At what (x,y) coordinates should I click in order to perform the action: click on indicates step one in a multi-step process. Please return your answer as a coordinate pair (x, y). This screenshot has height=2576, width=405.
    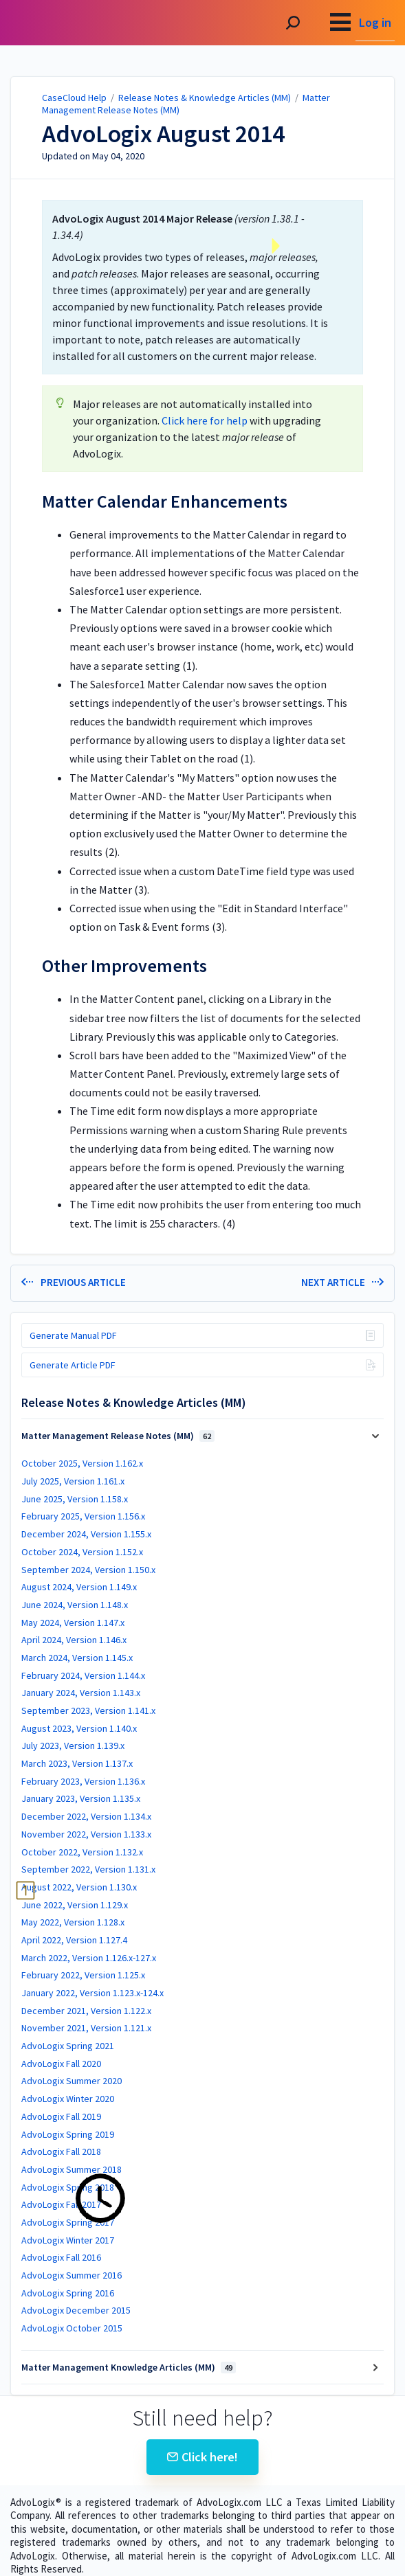
    Looking at the image, I should click on (25, 1890).